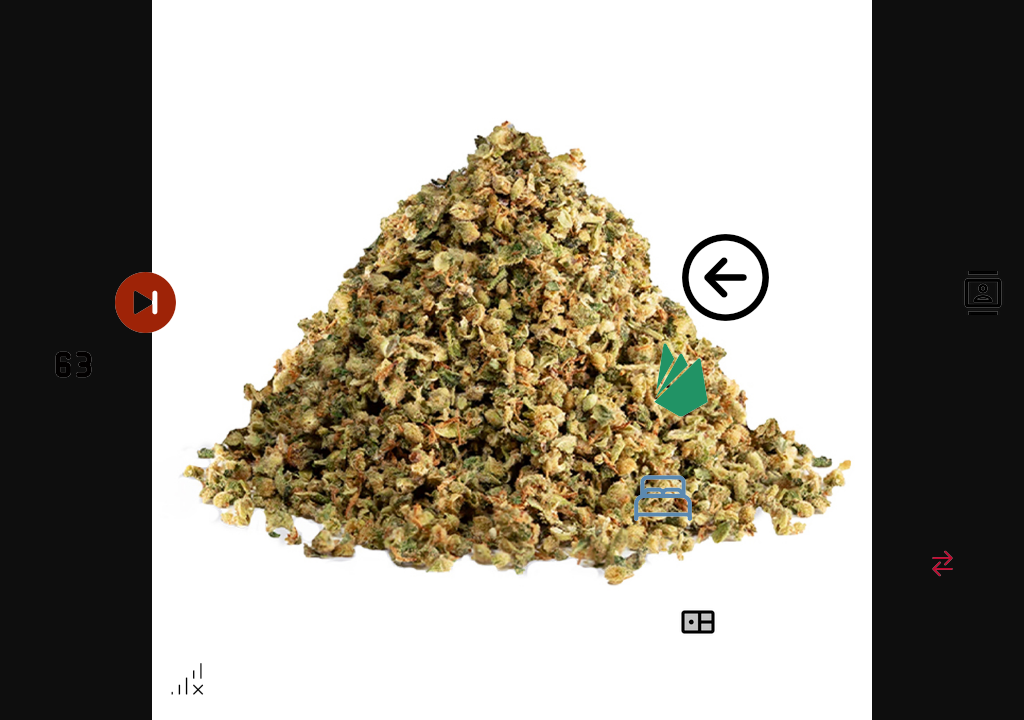  What do you see at coordinates (663, 498) in the screenshot?
I see `view hotel or accommodation options` at bounding box center [663, 498].